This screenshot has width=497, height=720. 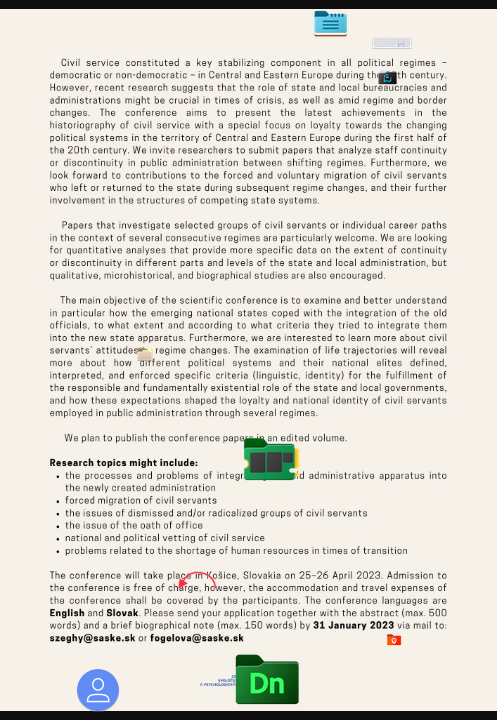 I want to click on open notes or documents folder, so click(x=330, y=24).